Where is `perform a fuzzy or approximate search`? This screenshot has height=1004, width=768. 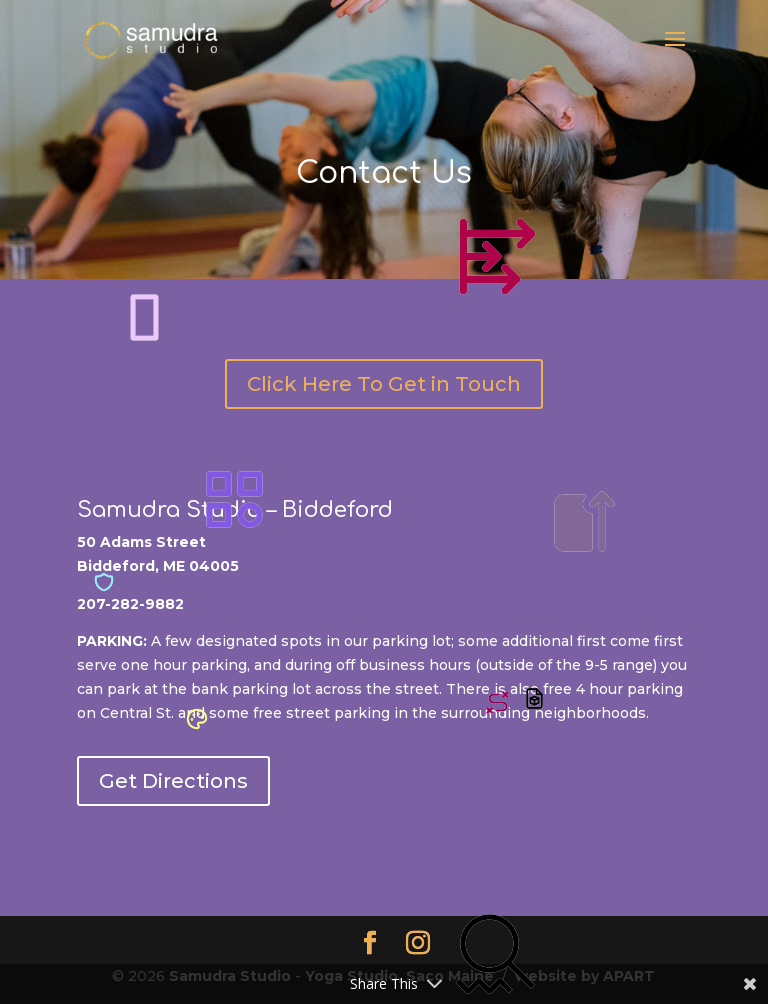 perform a fuzzy or approximate search is located at coordinates (497, 951).